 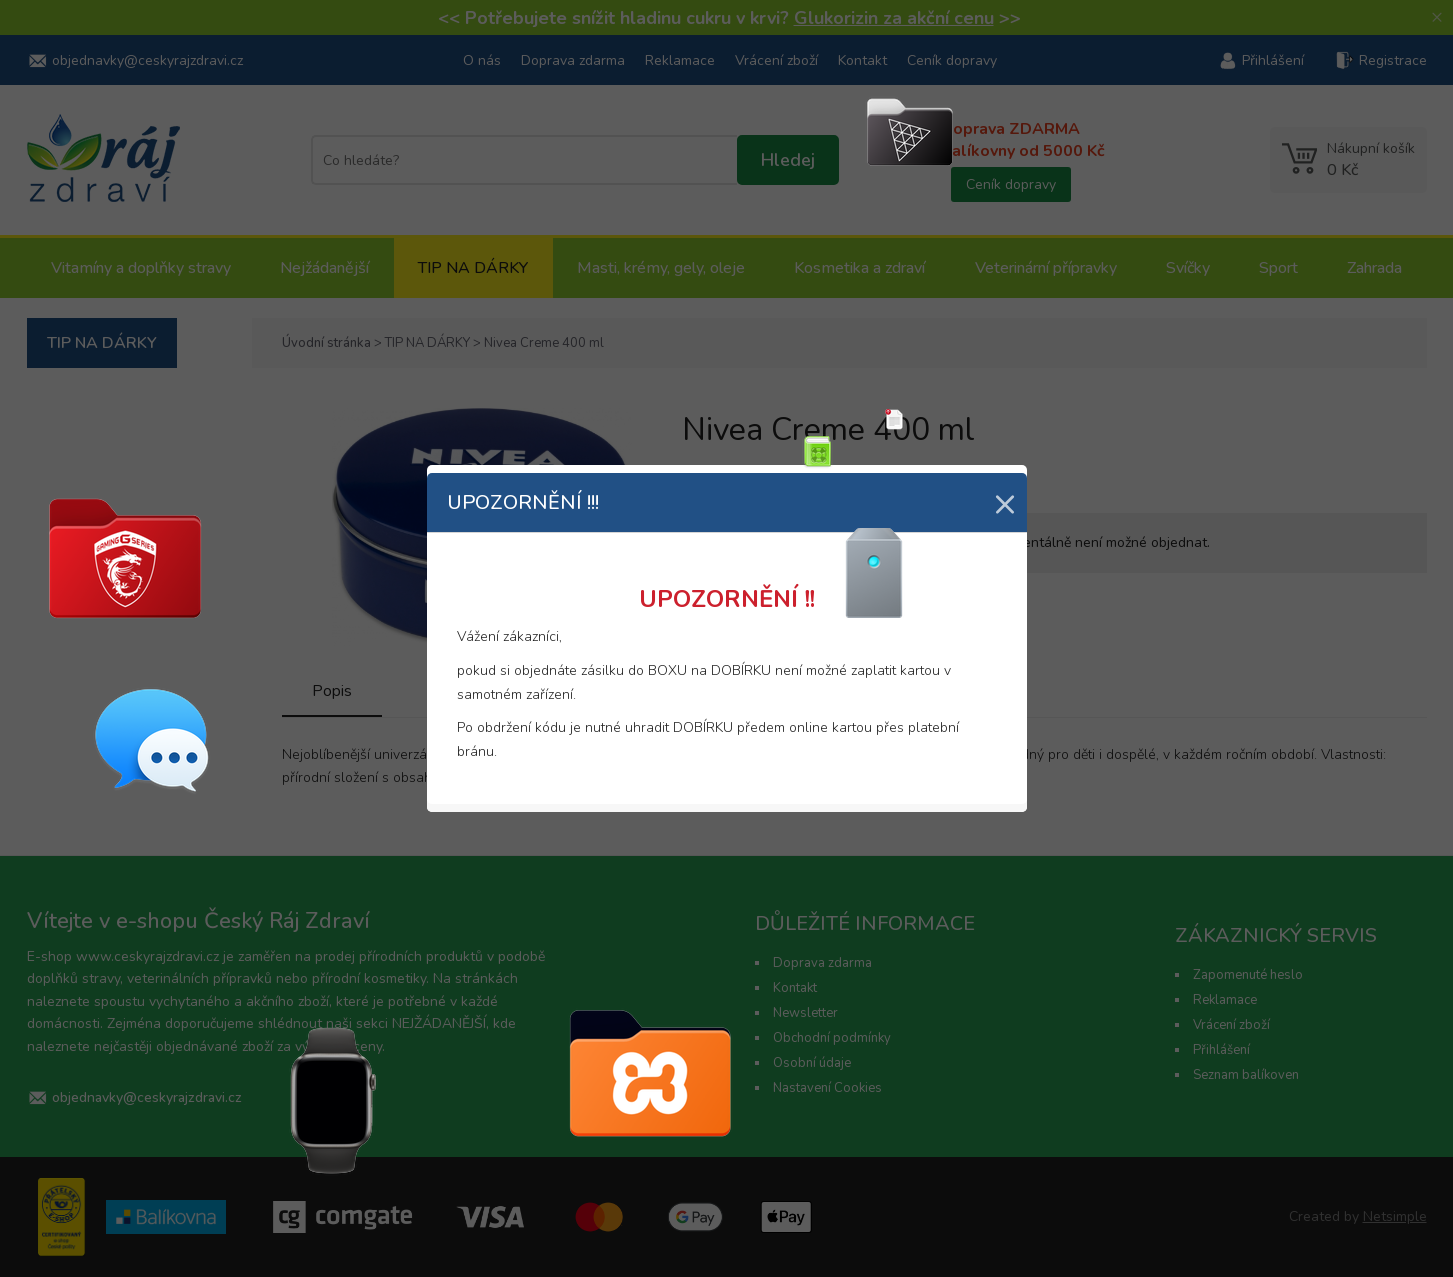 I want to click on apple watch series 5 device icon, so click(x=331, y=1100).